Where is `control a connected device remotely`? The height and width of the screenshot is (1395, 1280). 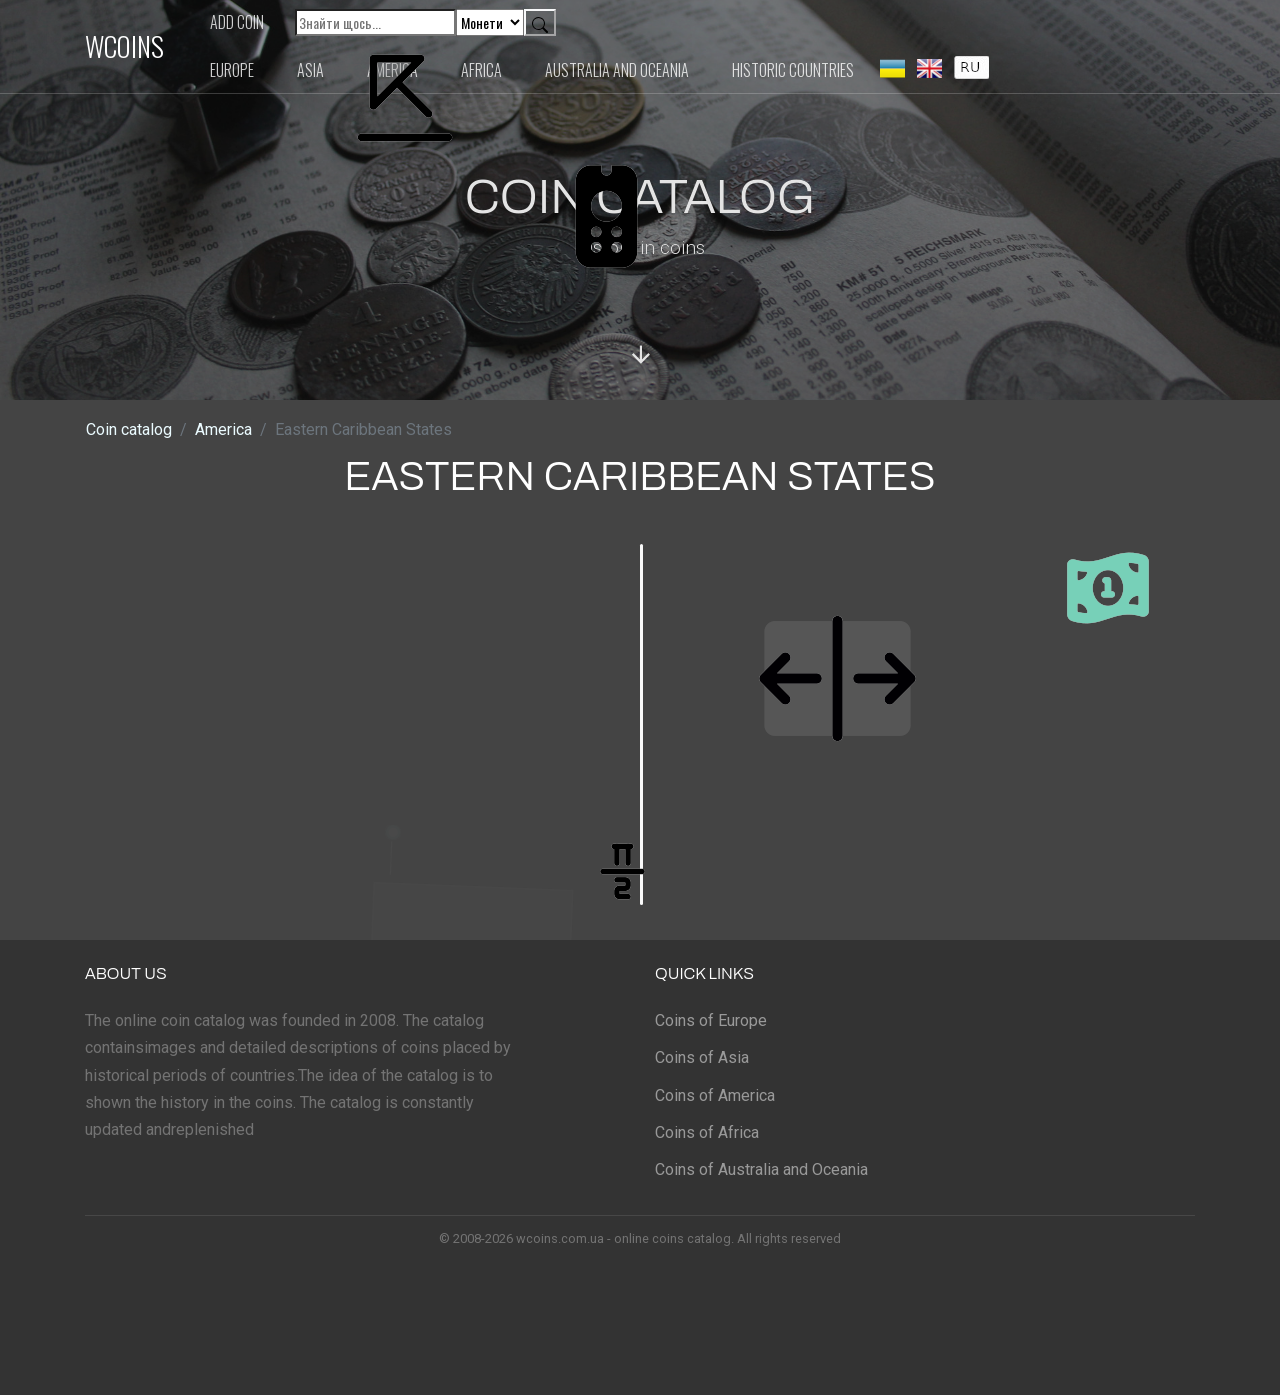
control a connected device remotely is located at coordinates (606, 216).